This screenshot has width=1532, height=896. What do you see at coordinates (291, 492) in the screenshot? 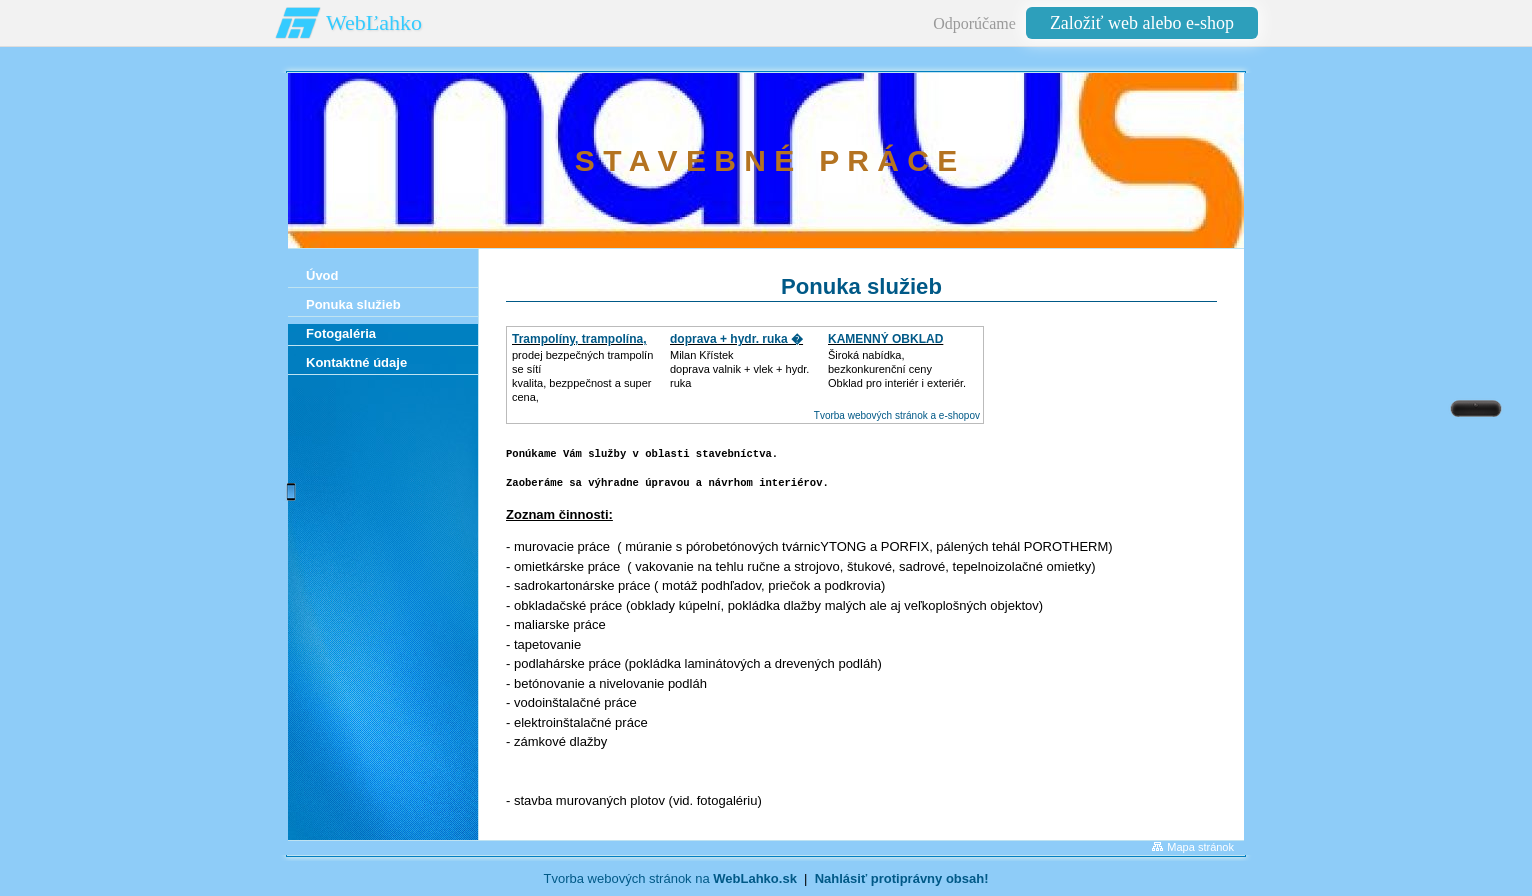
I see `iPhone SE 2 device connected to your mac` at bounding box center [291, 492].